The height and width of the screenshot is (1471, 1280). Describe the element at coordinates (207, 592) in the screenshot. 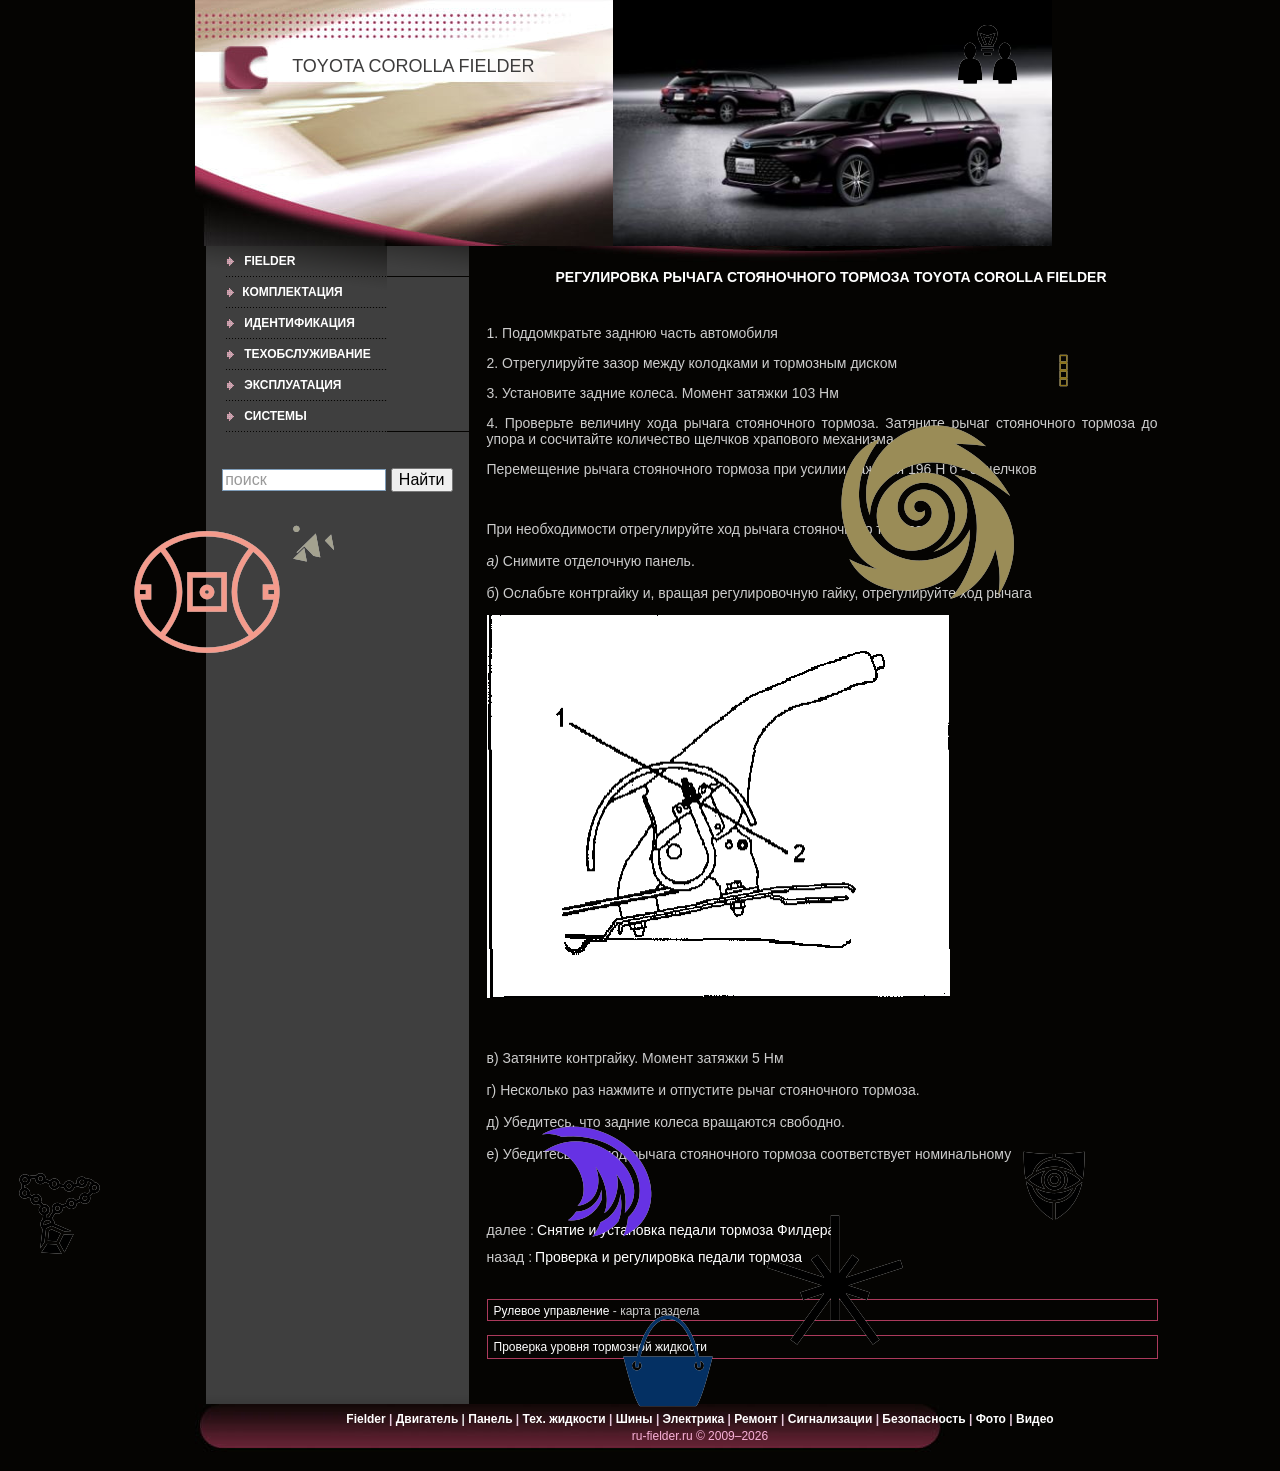

I see `view football/rugby field layout` at that location.